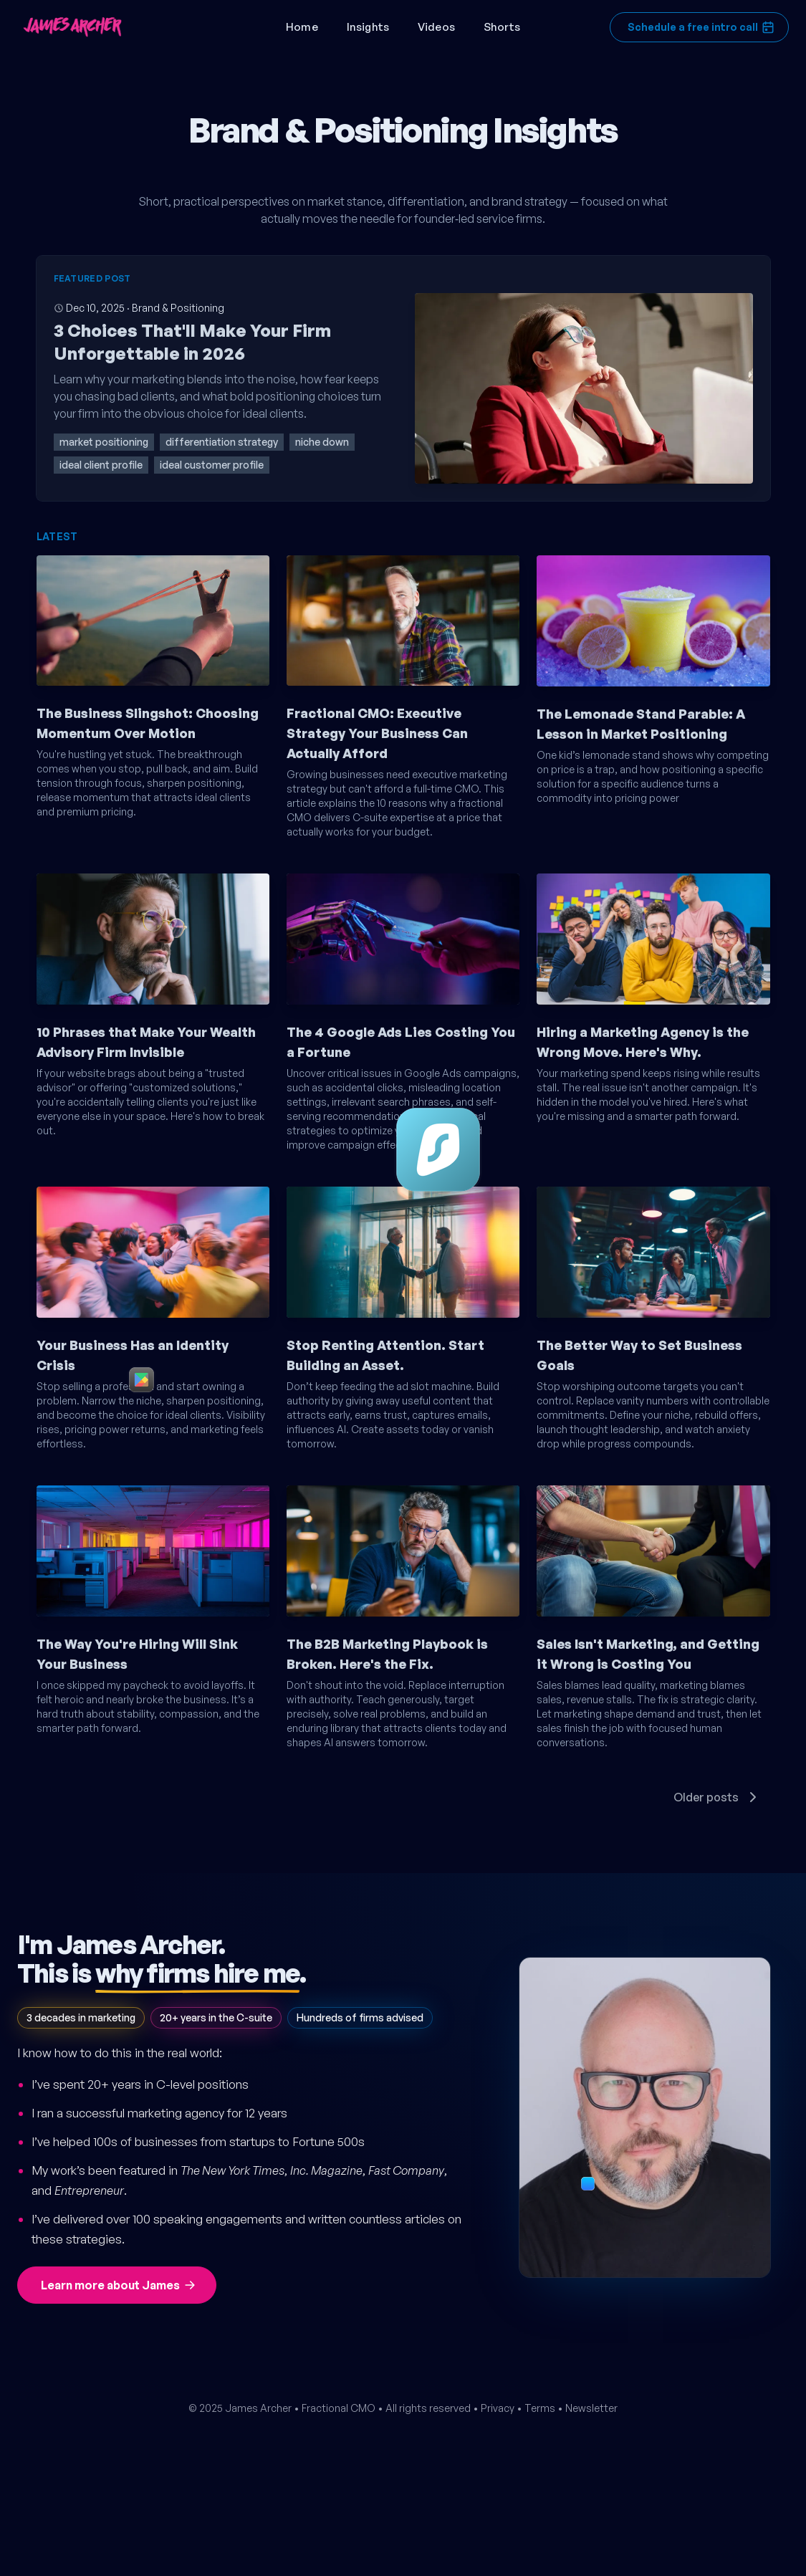 Image resolution: width=806 pixels, height=2576 pixels. What do you see at coordinates (587, 2183) in the screenshot?
I see `blank app icon template for customization` at bounding box center [587, 2183].